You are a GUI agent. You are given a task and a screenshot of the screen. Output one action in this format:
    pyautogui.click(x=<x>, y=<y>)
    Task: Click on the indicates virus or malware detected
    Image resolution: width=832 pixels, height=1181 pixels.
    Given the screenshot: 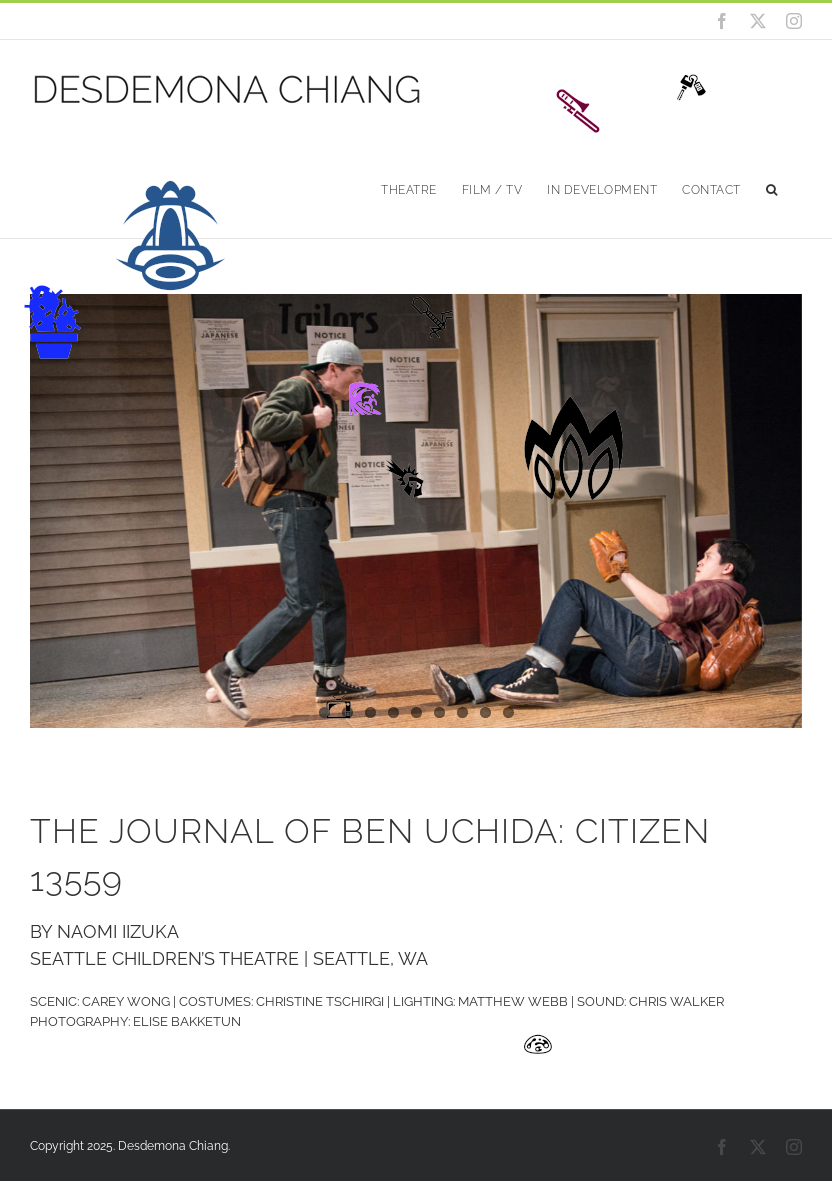 What is the action you would take?
    pyautogui.click(x=432, y=317)
    